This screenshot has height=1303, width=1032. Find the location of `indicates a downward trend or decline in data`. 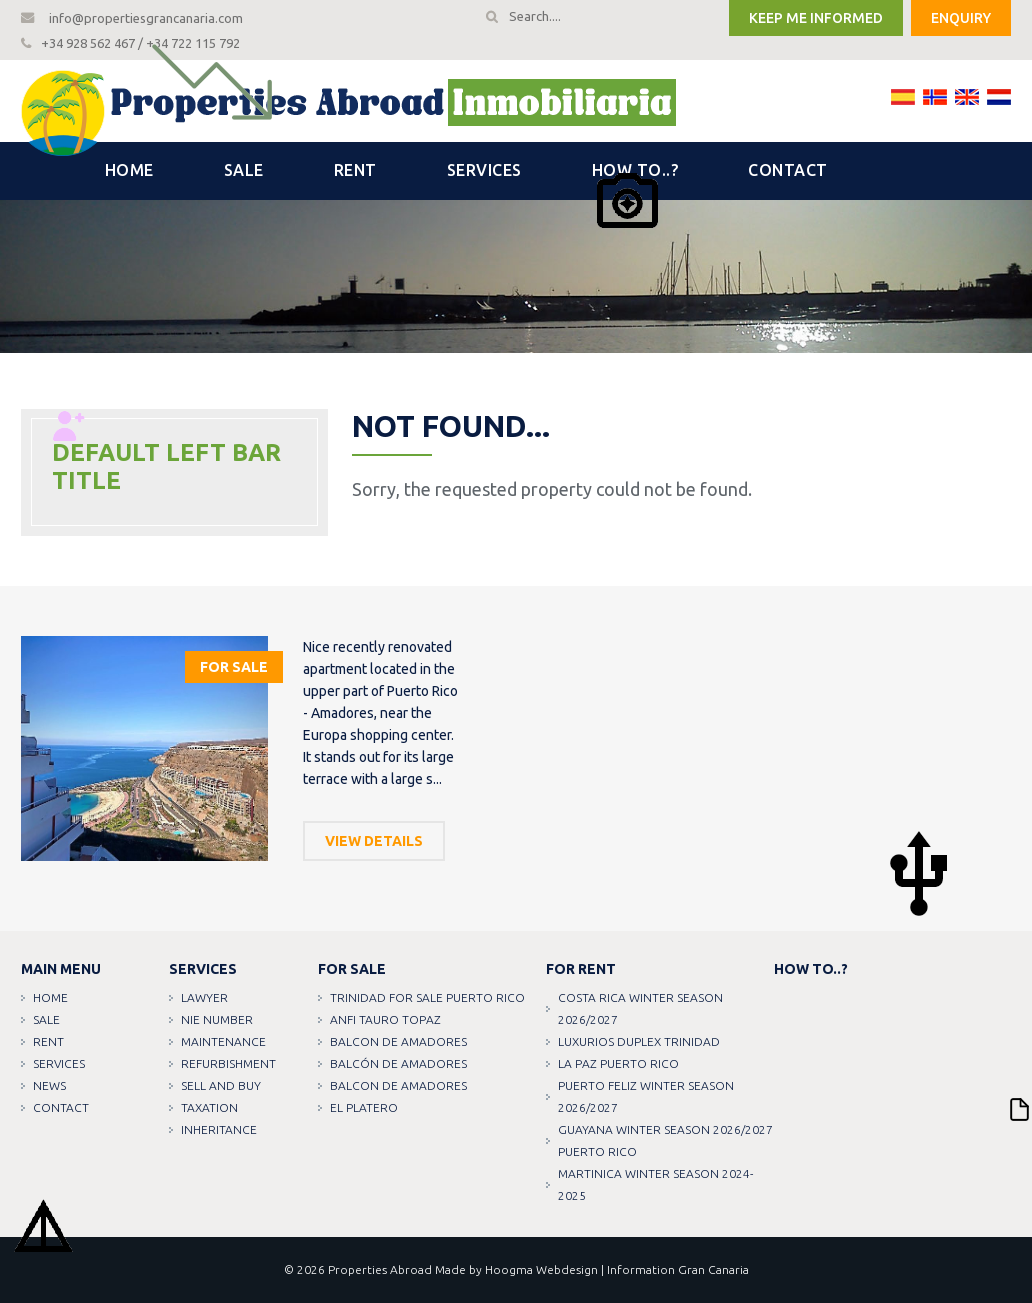

indicates a downward trend or decline in data is located at coordinates (212, 82).